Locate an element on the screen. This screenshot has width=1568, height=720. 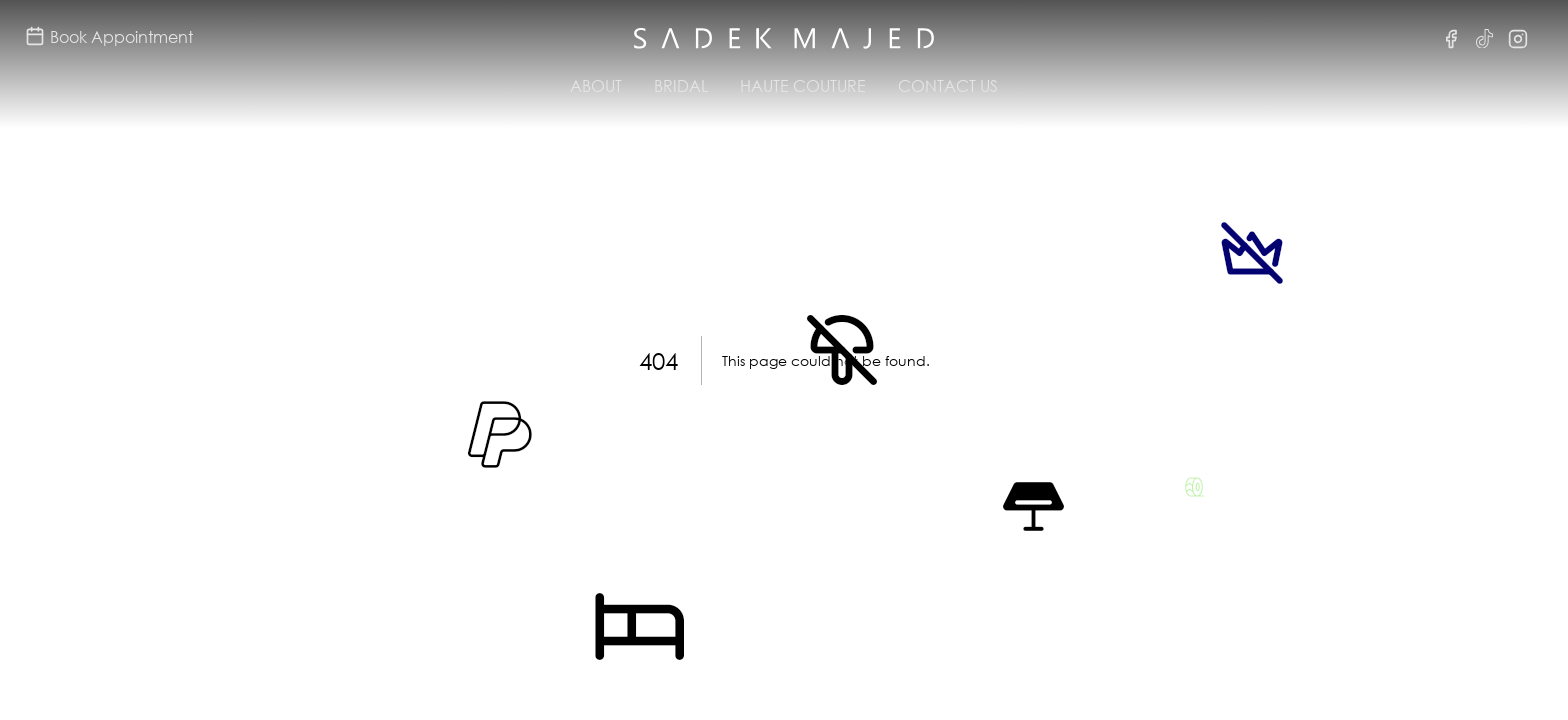
pay with paypal is located at coordinates (498, 434).